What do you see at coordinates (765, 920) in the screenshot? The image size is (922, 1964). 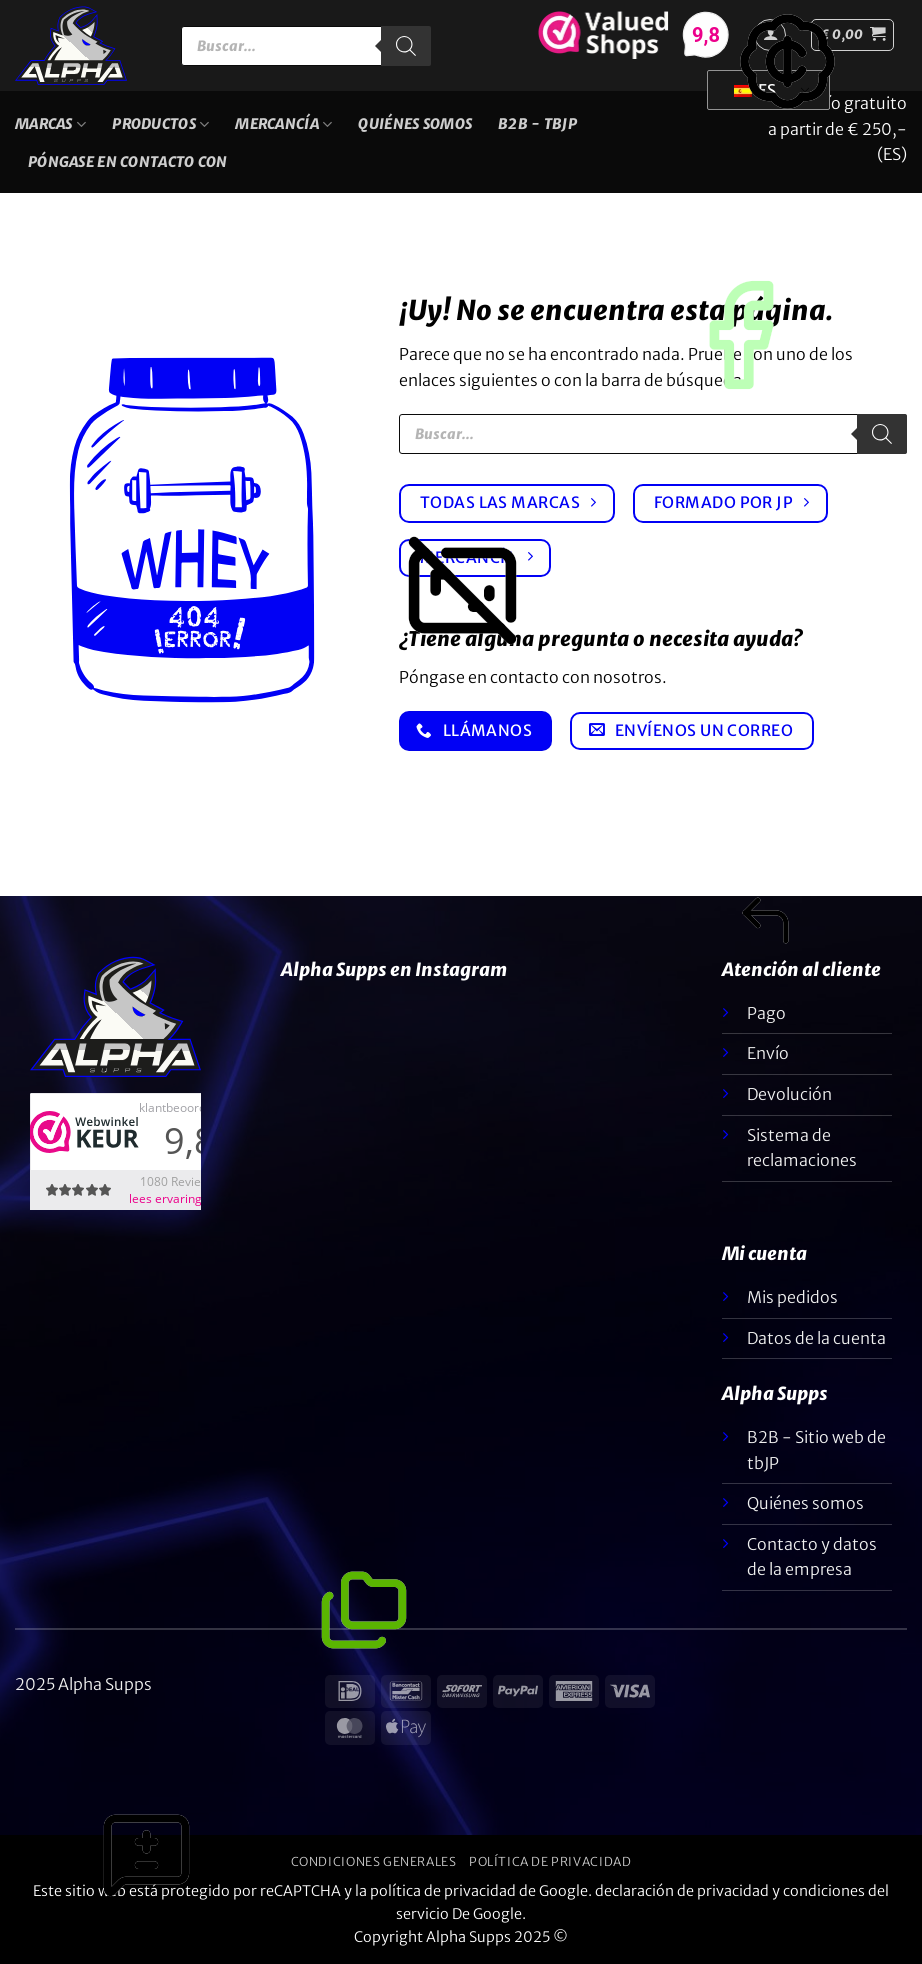 I see `go back to the previous screen` at bounding box center [765, 920].